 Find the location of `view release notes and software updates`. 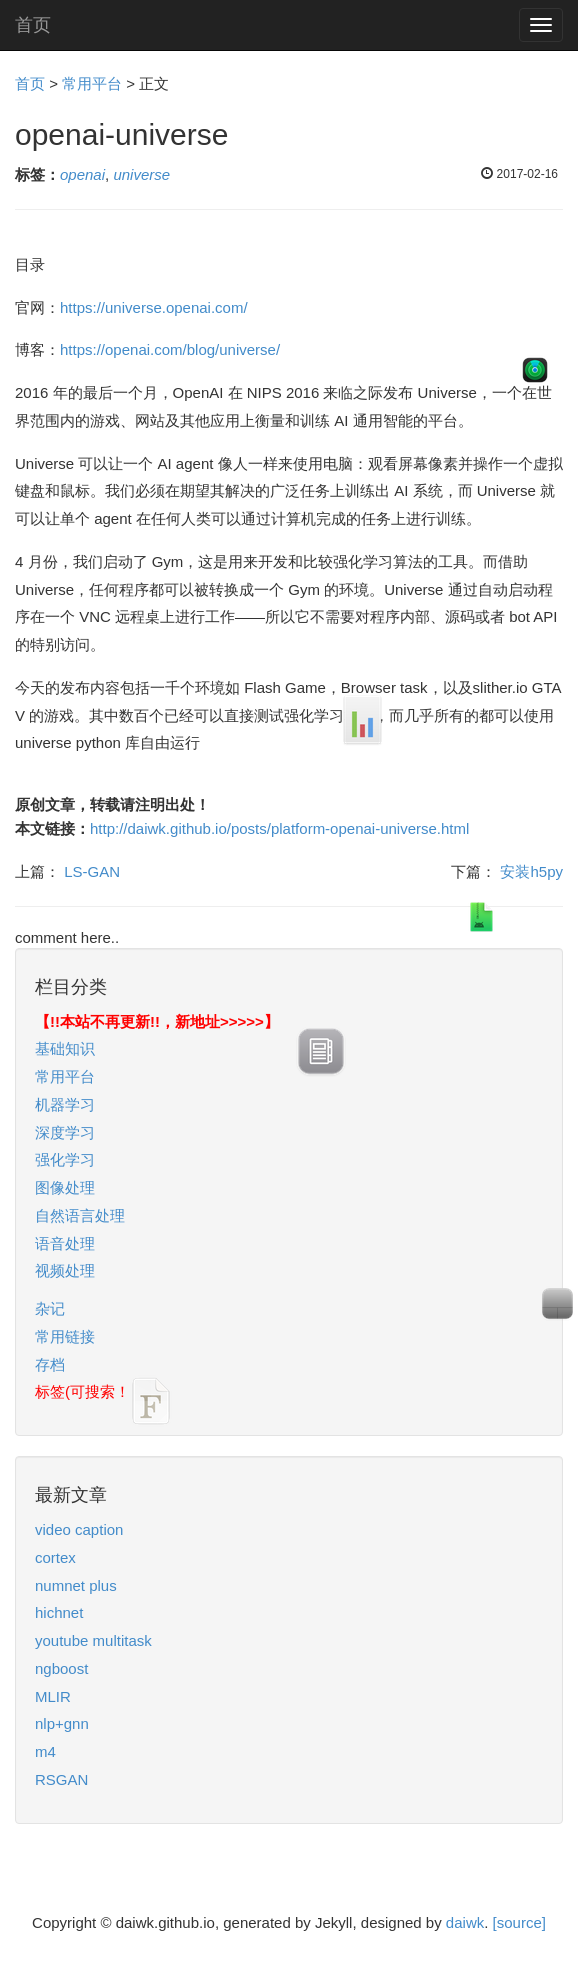

view release notes and software updates is located at coordinates (321, 1052).